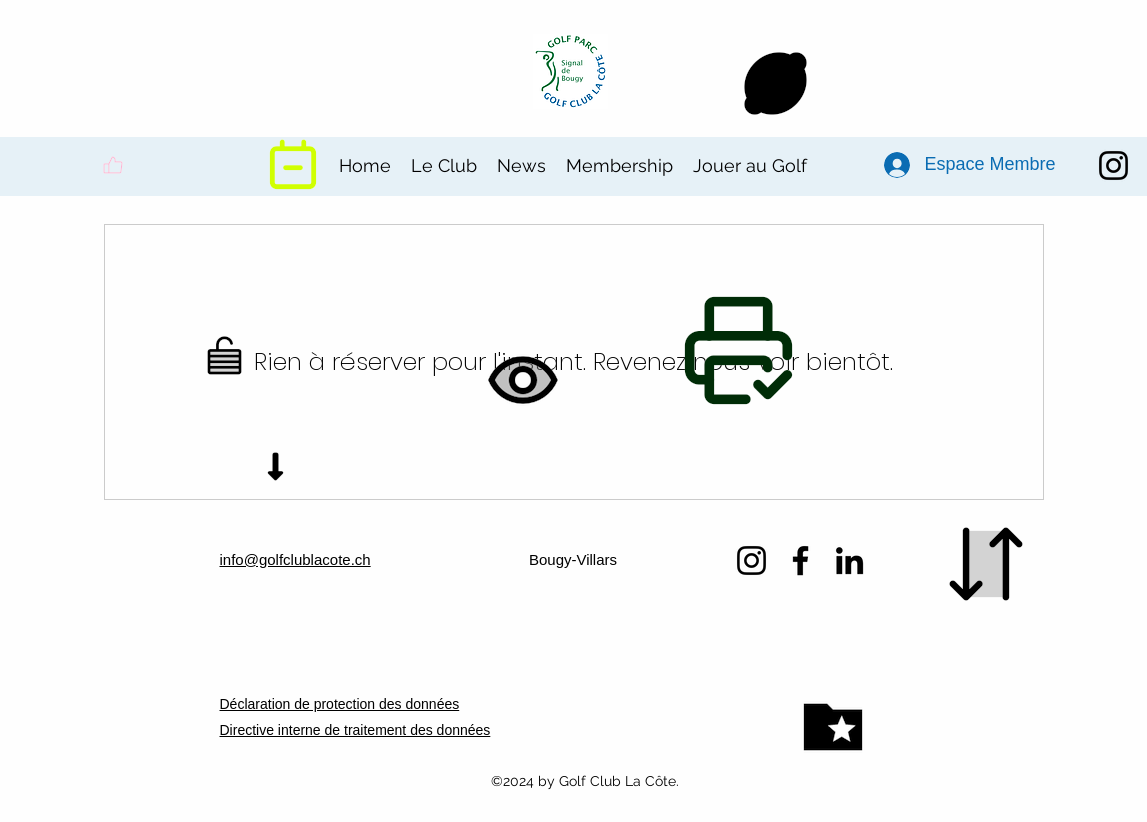 This screenshot has width=1147, height=822. Describe the element at coordinates (738, 350) in the screenshot. I see `print job completed successfully` at that location.